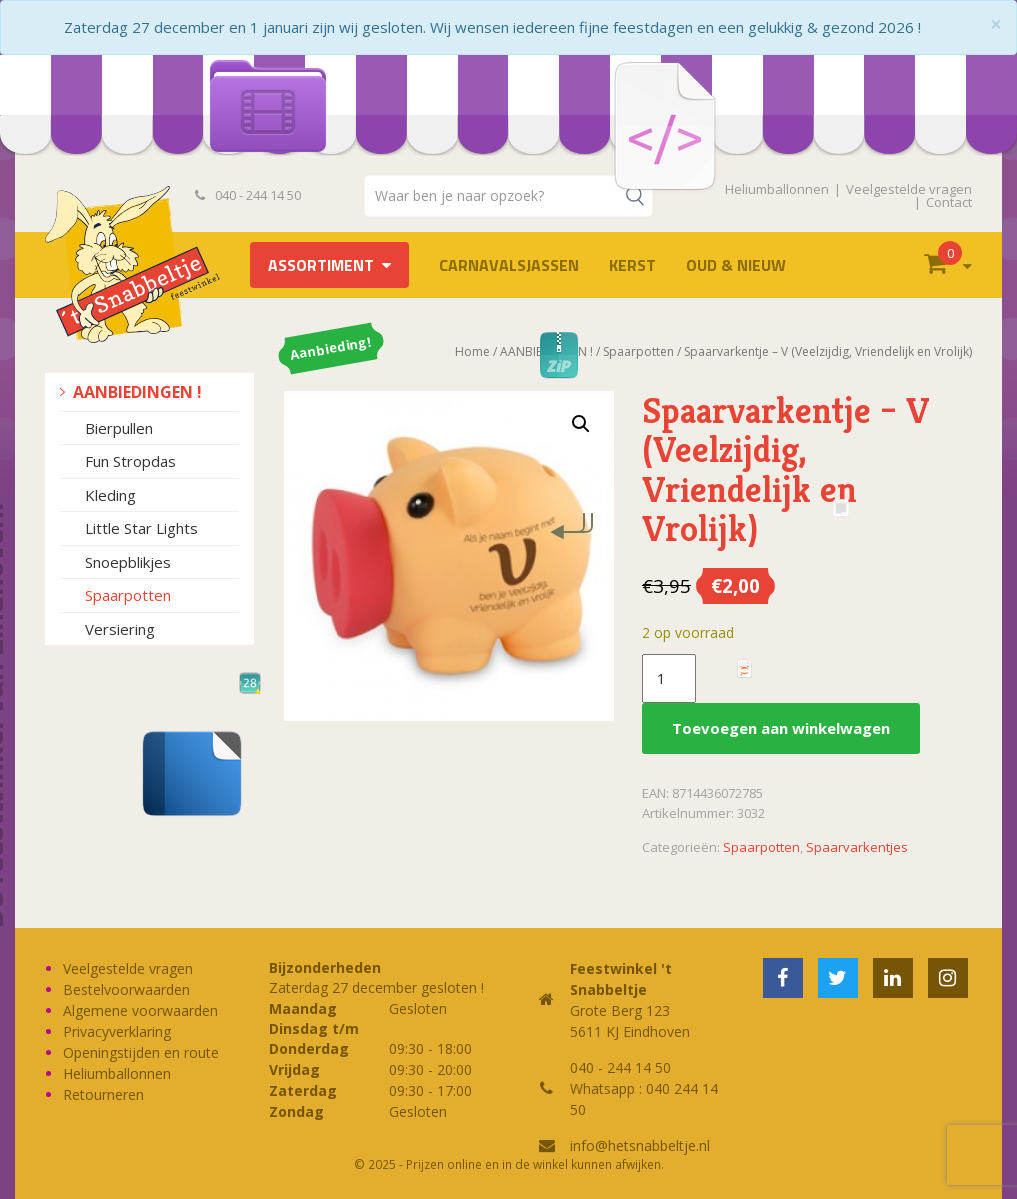  I want to click on indicates a file or folder contains documents, so click(841, 508).